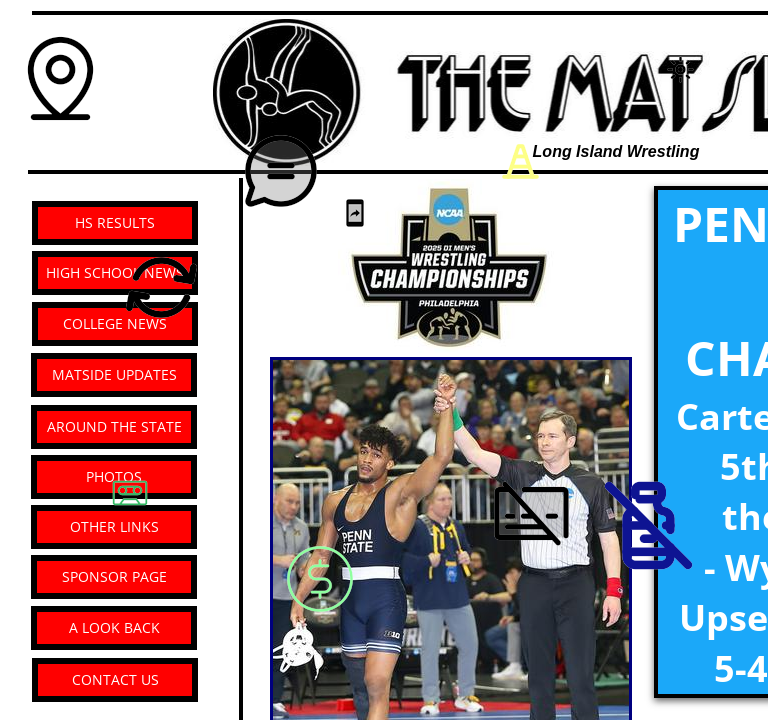 This screenshot has width=768, height=720. I want to click on disable subtitles or closed captions, so click(531, 513).